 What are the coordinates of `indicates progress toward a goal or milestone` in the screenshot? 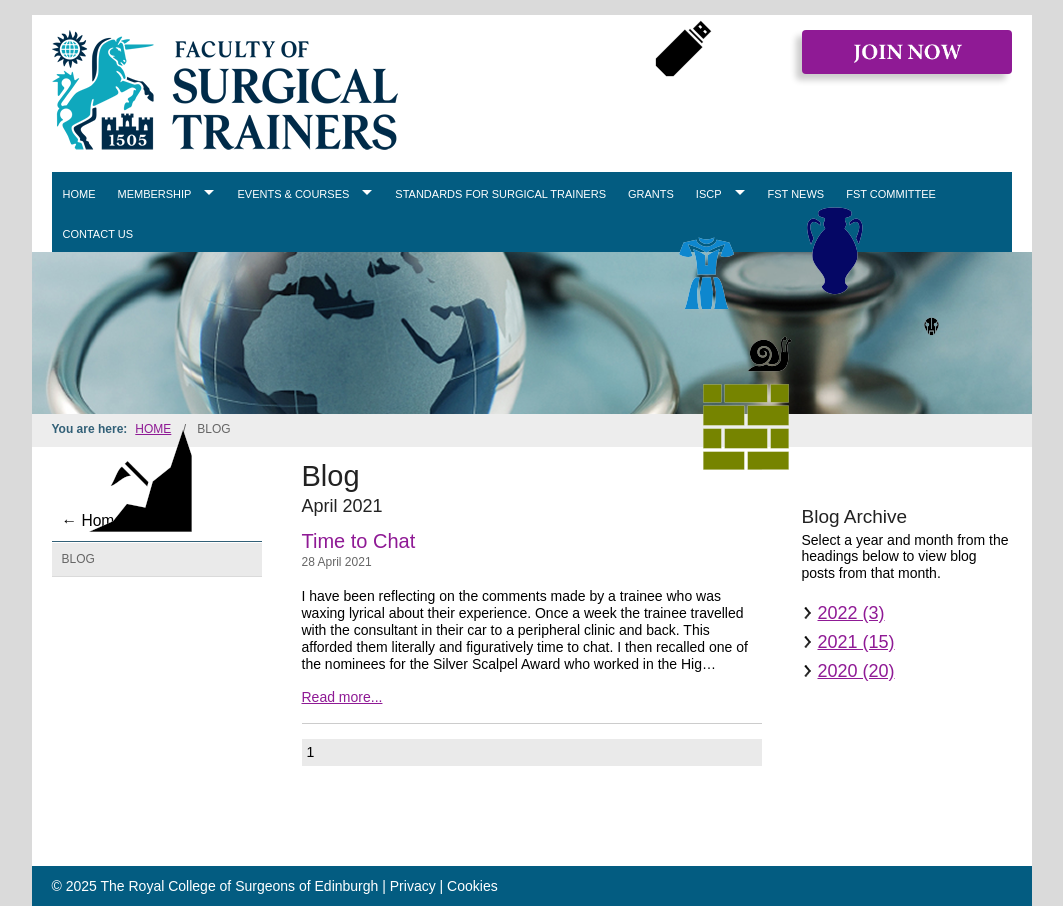 It's located at (139, 479).